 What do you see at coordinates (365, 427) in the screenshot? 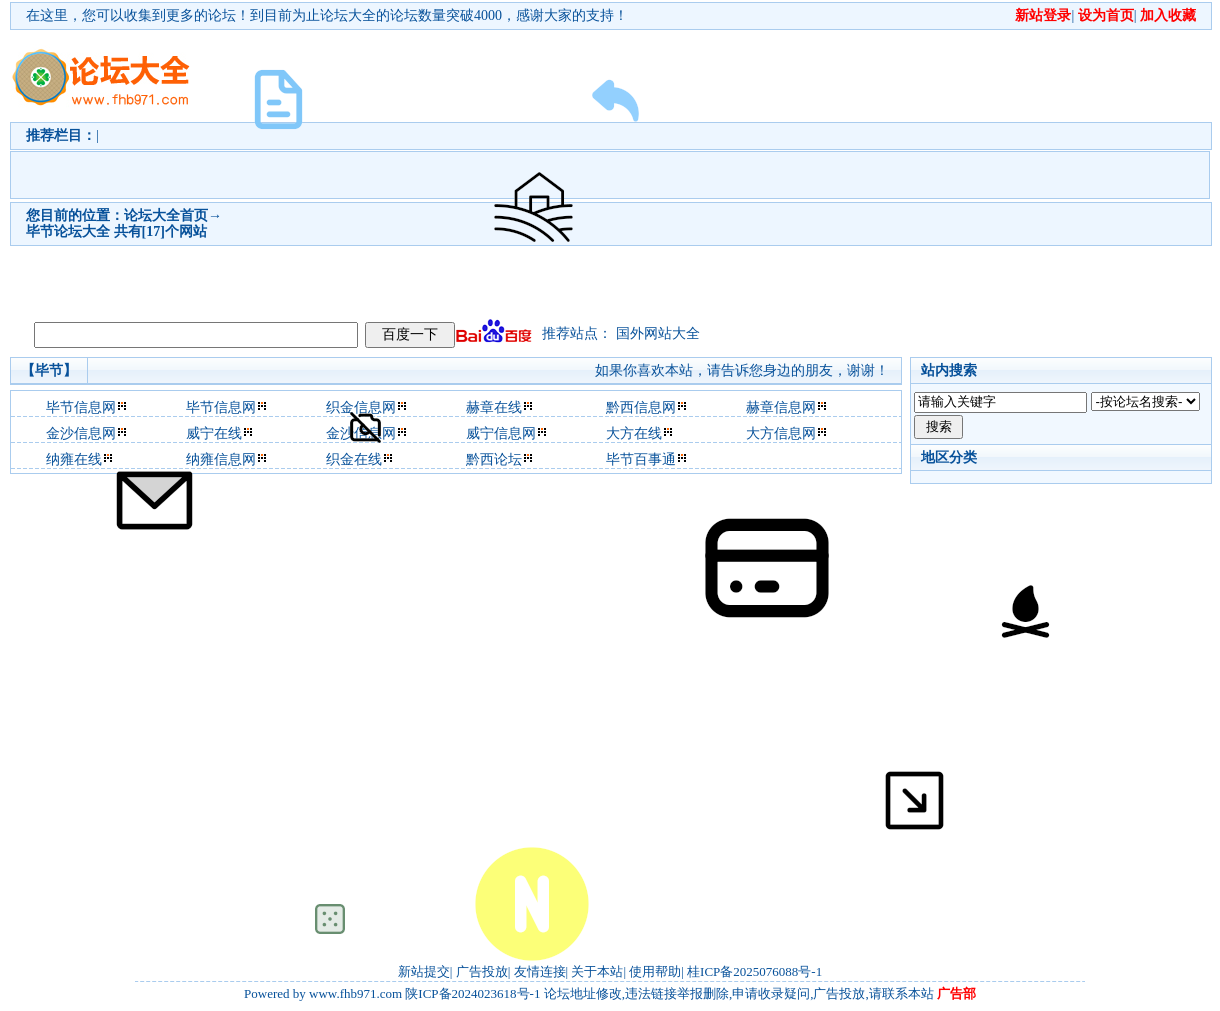
I see `camera is disabled or turned off` at bounding box center [365, 427].